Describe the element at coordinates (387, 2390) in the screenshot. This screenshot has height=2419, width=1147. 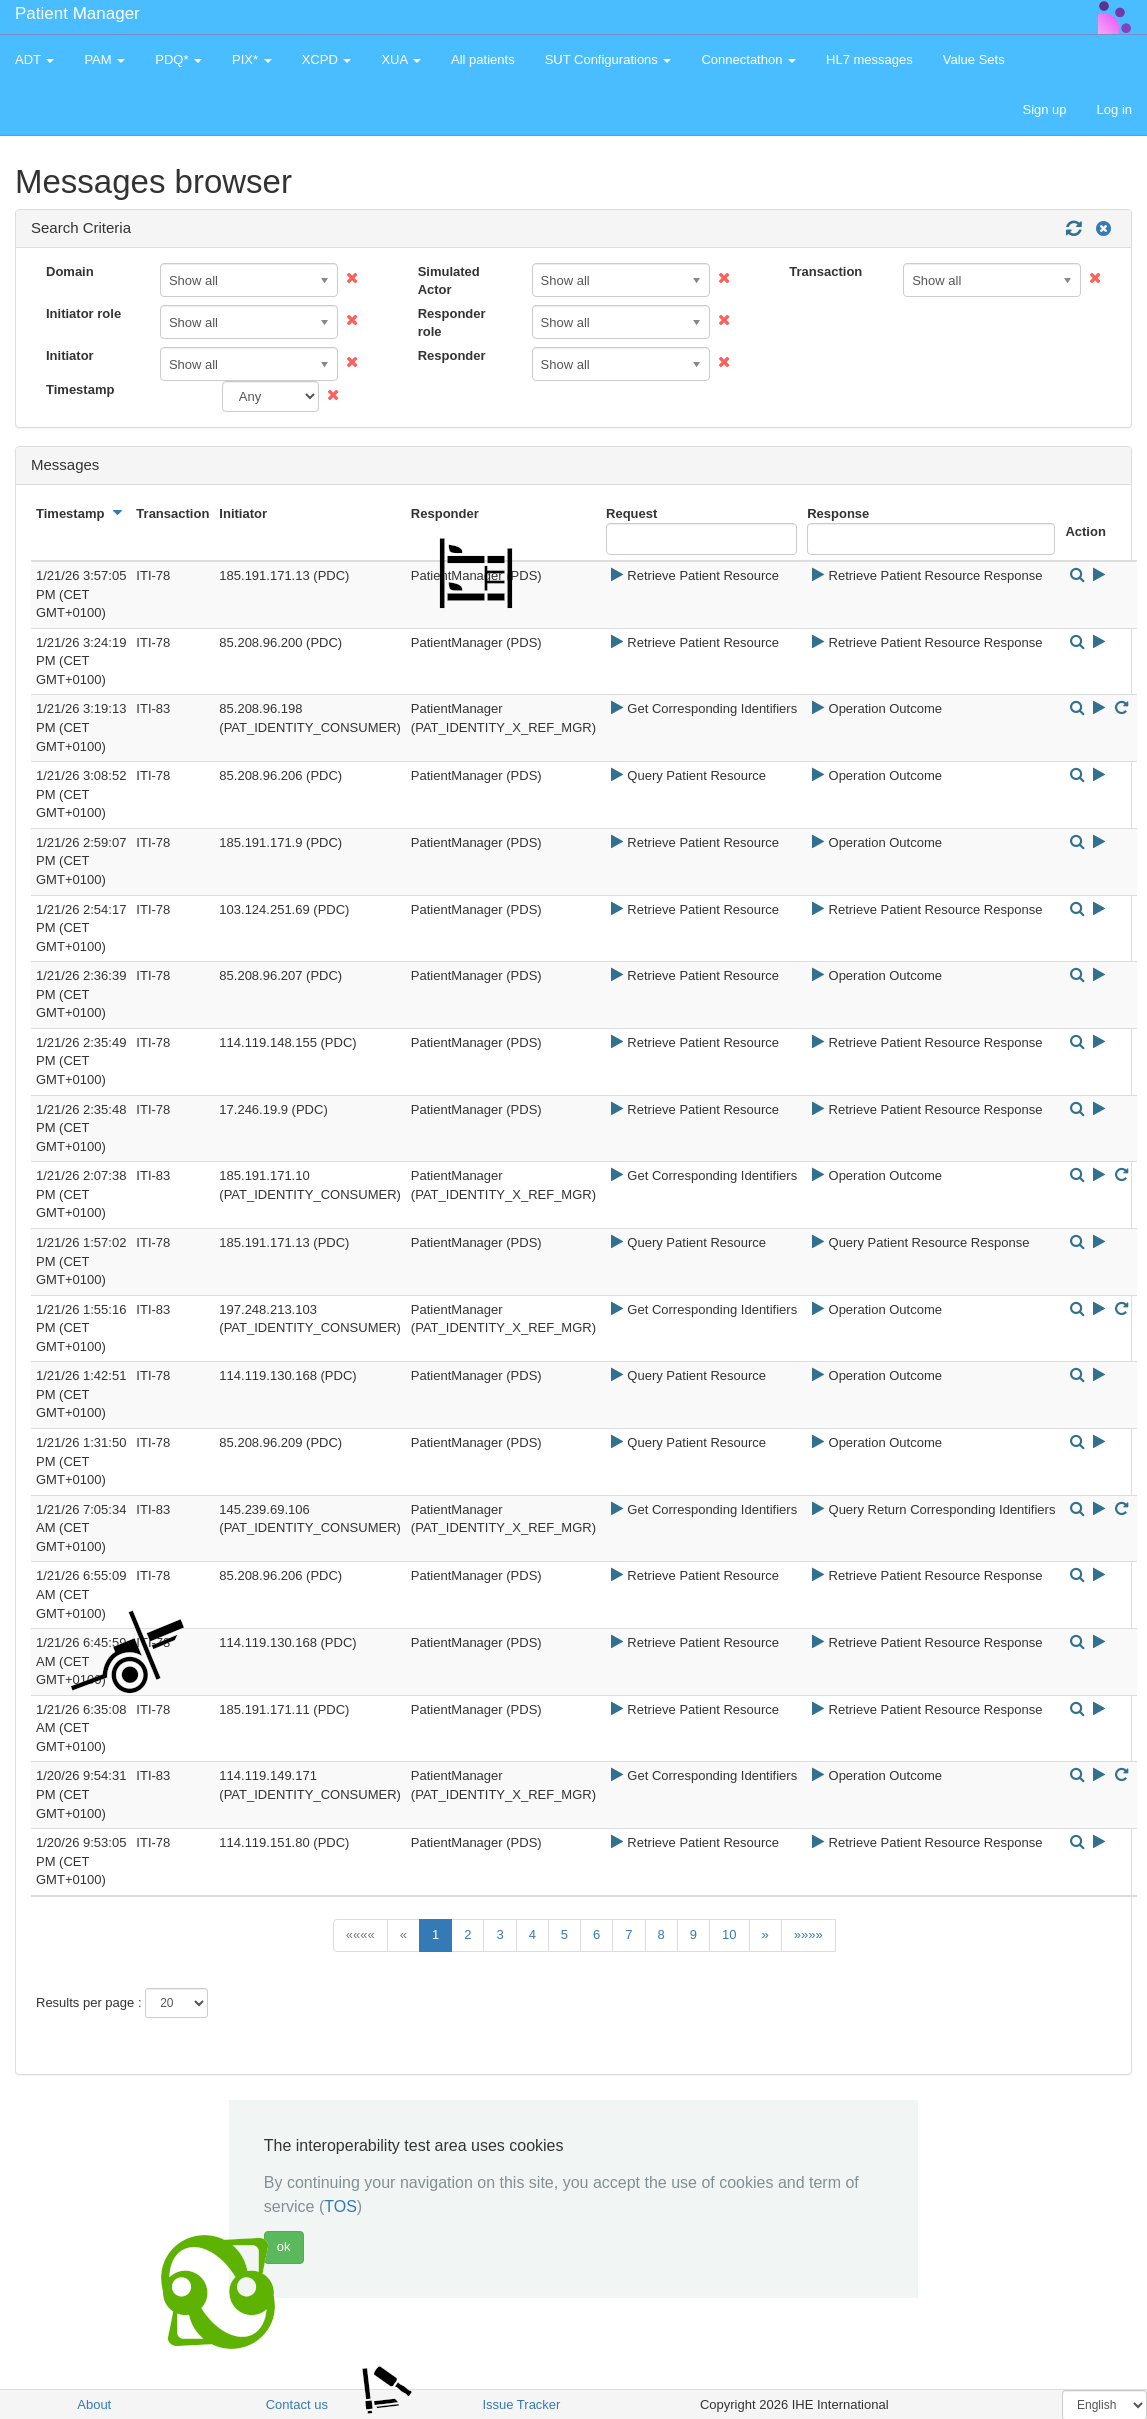
I see `woodworking tools or crafting section` at that location.